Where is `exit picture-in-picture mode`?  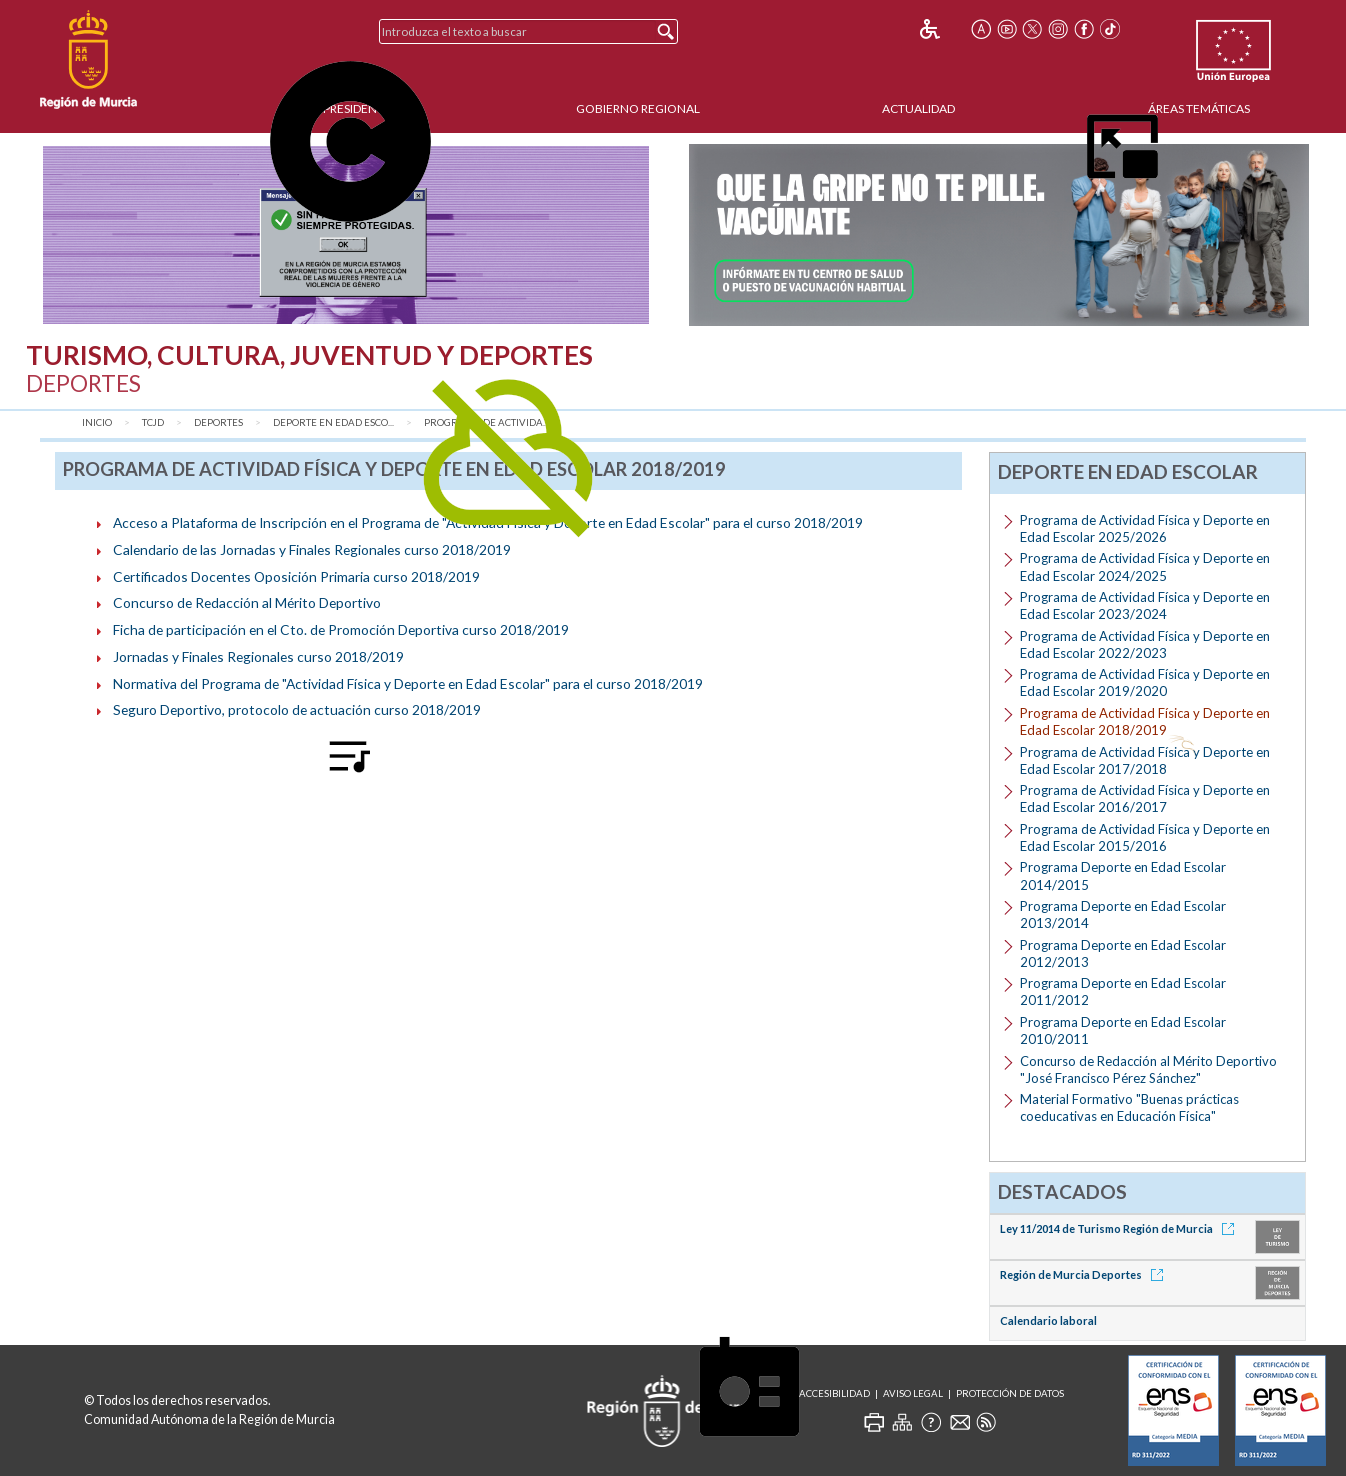 exit picture-in-picture mode is located at coordinates (1122, 146).